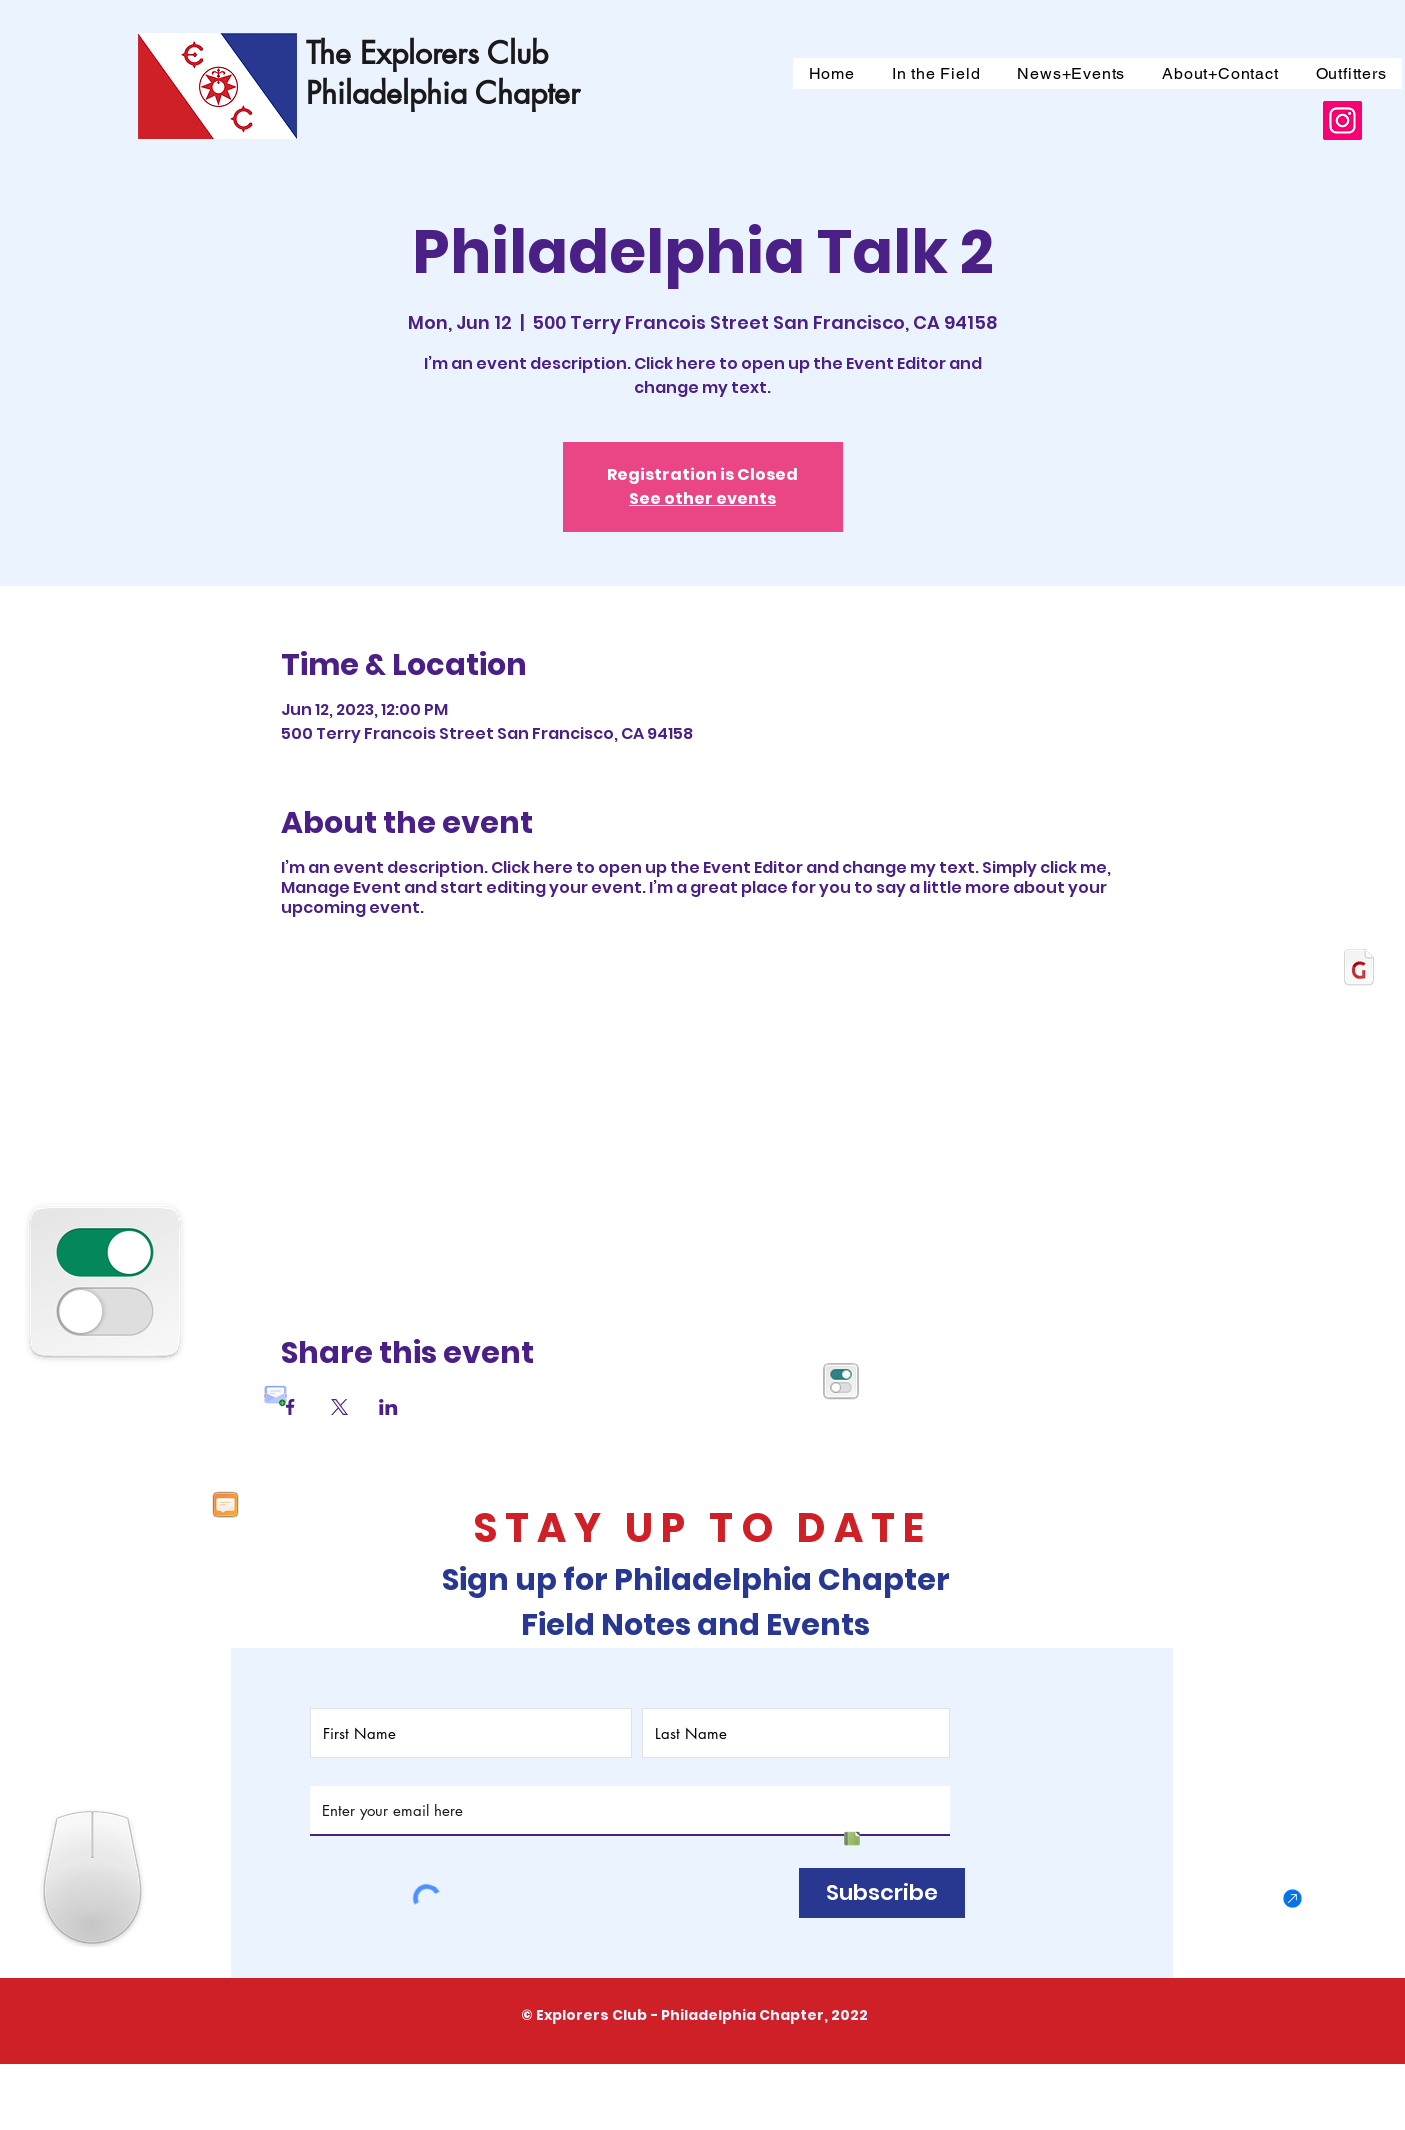  Describe the element at coordinates (93, 1877) in the screenshot. I see `mouse input device settings` at that location.